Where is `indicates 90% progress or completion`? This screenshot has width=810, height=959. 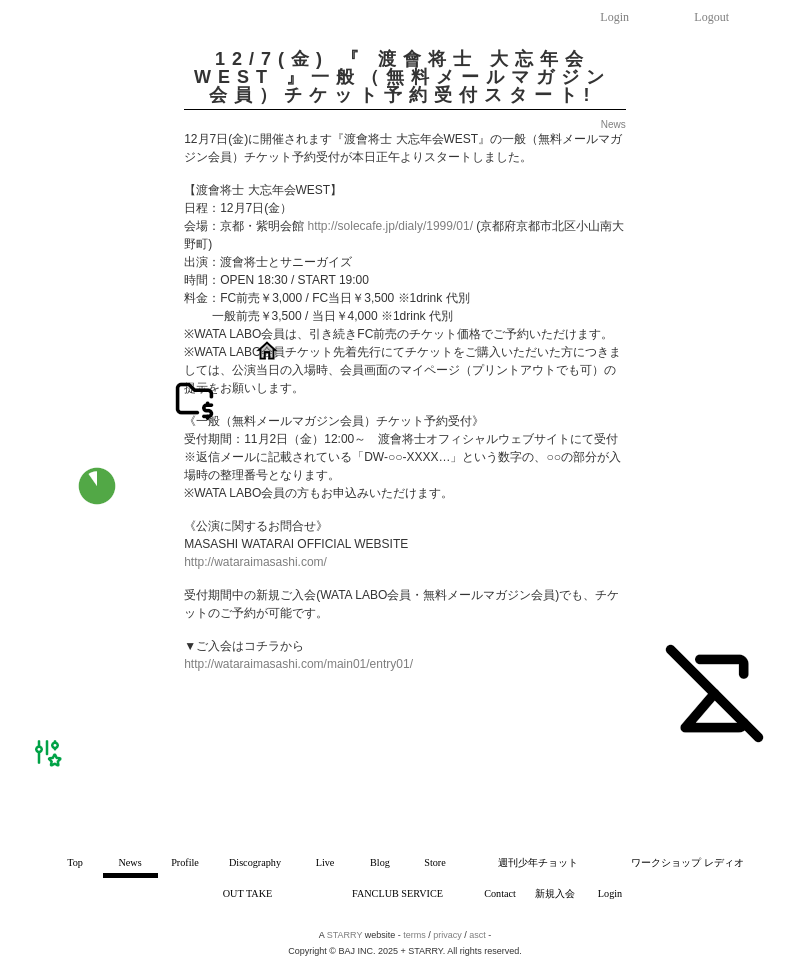 indicates 90% progress or completion is located at coordinates (97, 486).